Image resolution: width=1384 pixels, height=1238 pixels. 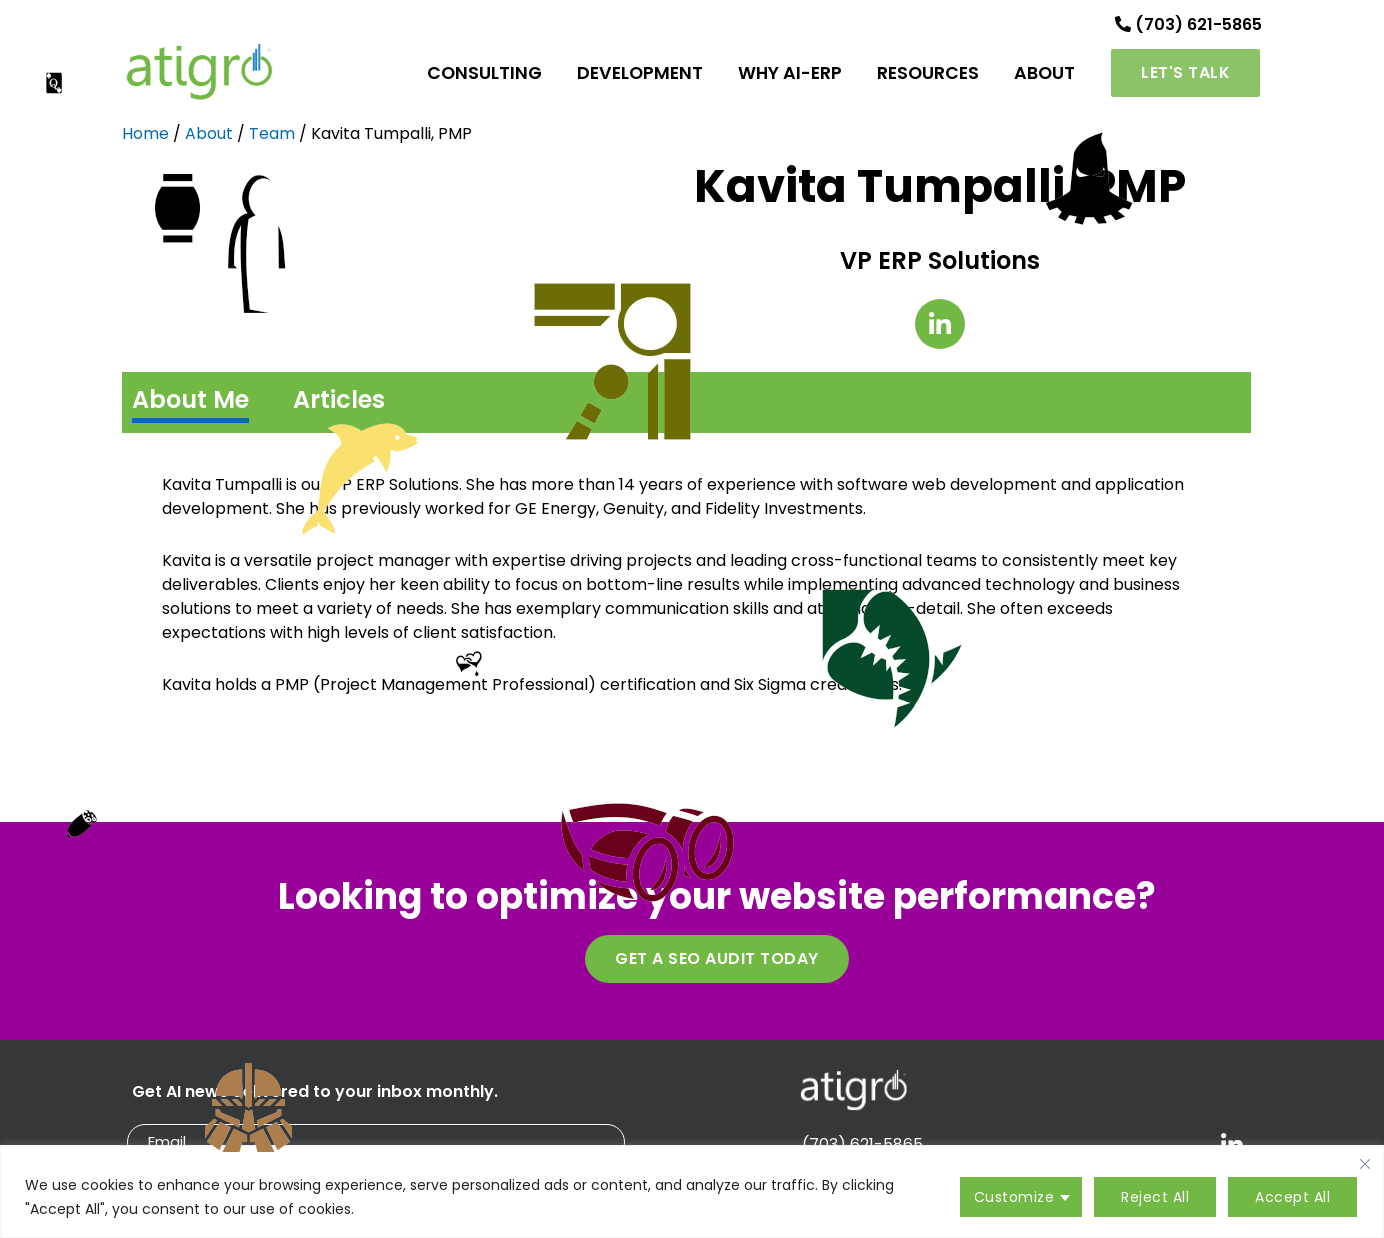 I want to click on transfer health or life points between characters, so click(x=469, y=663).